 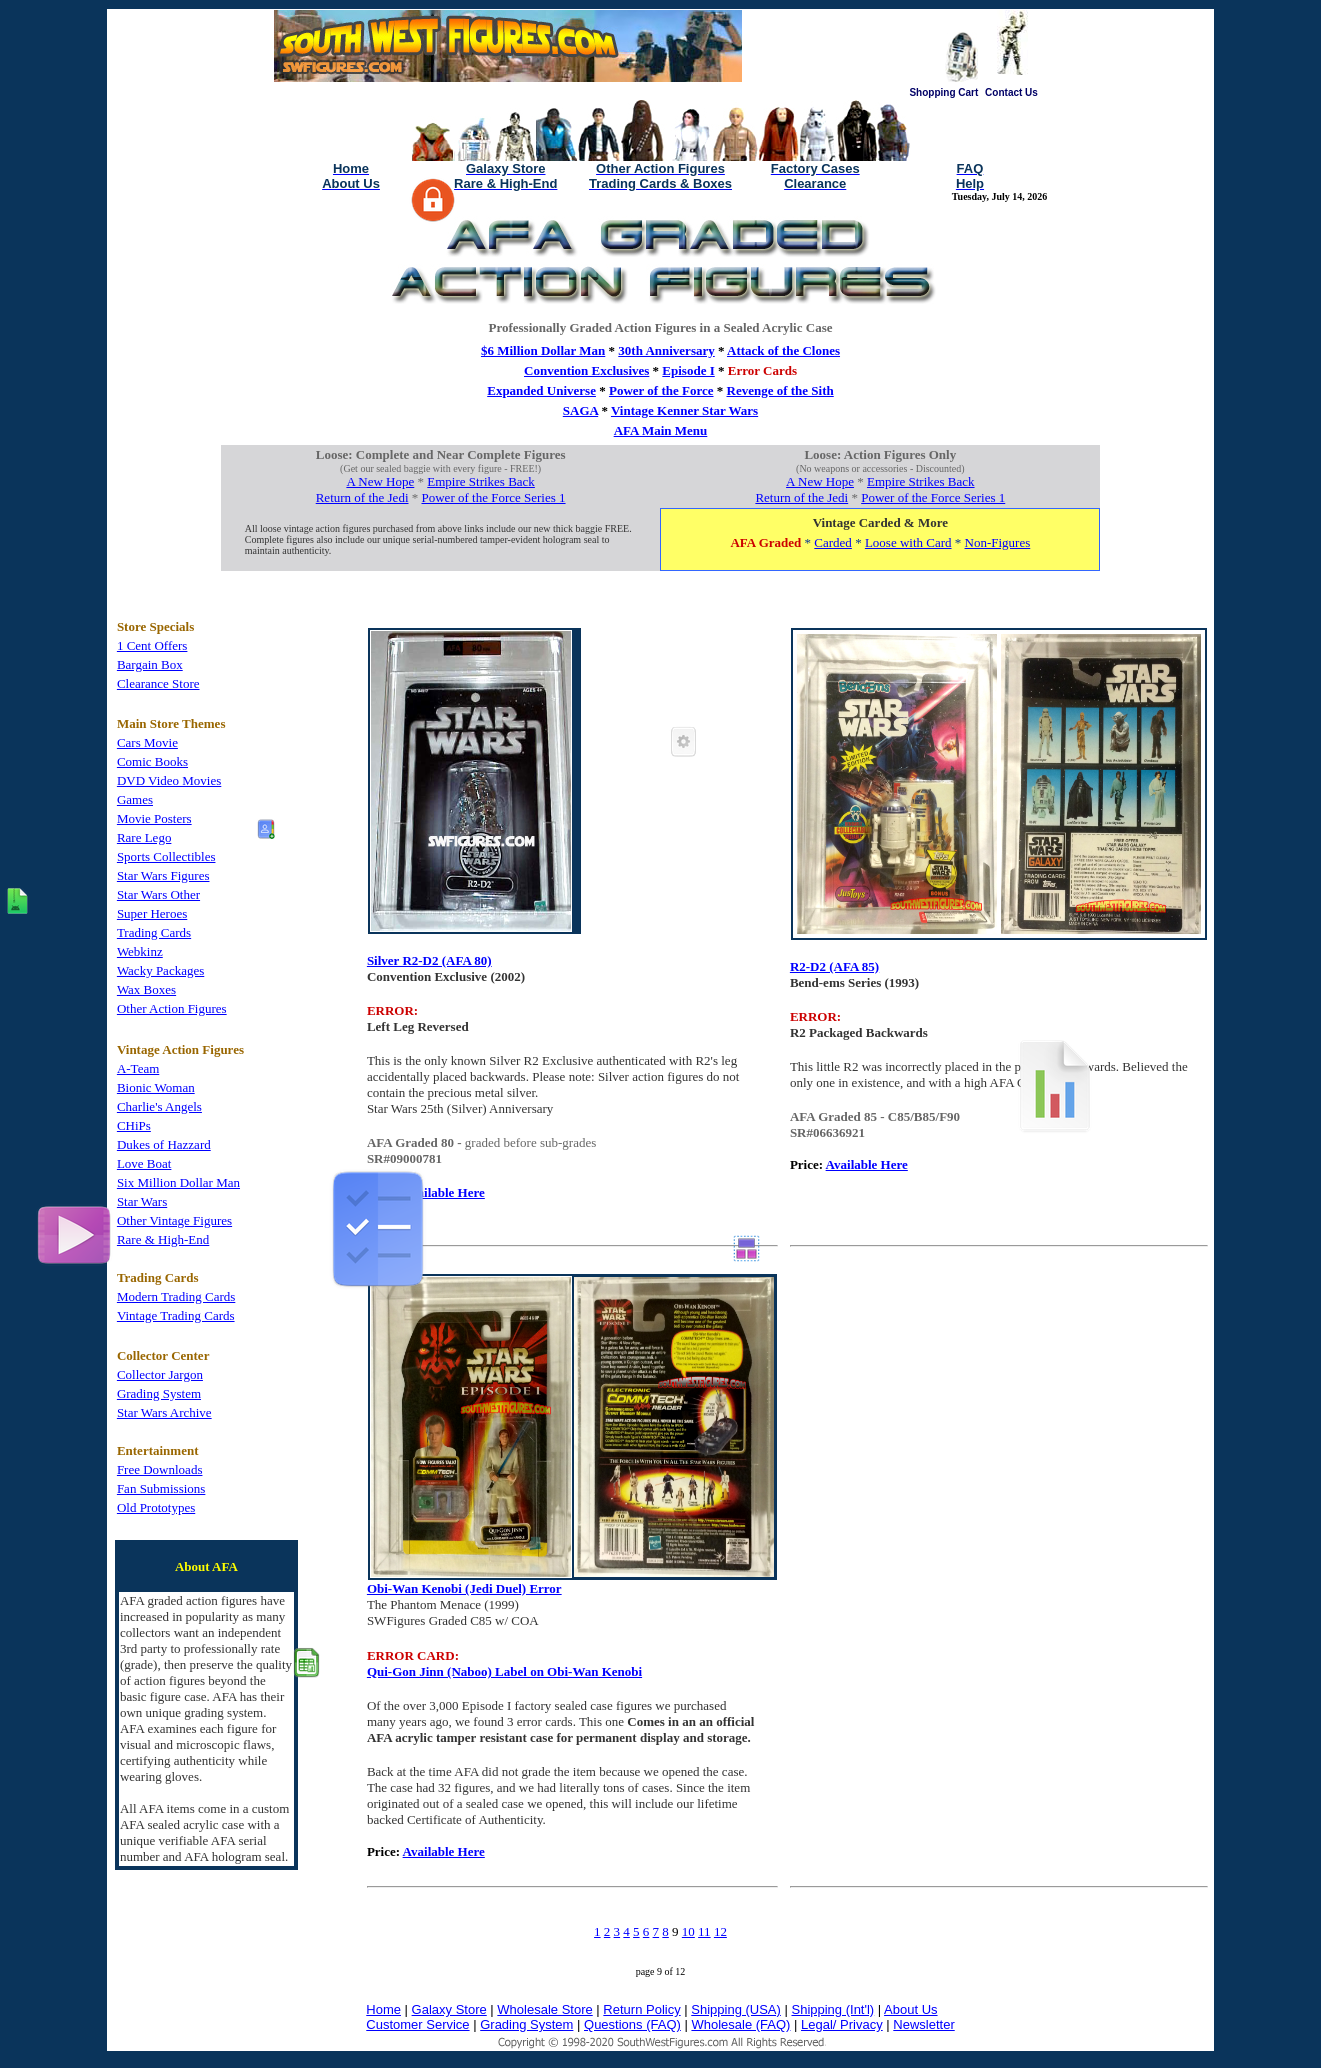 I want to click on libreoffice calc spreadsheet template file, so click(x=306, y=1662).